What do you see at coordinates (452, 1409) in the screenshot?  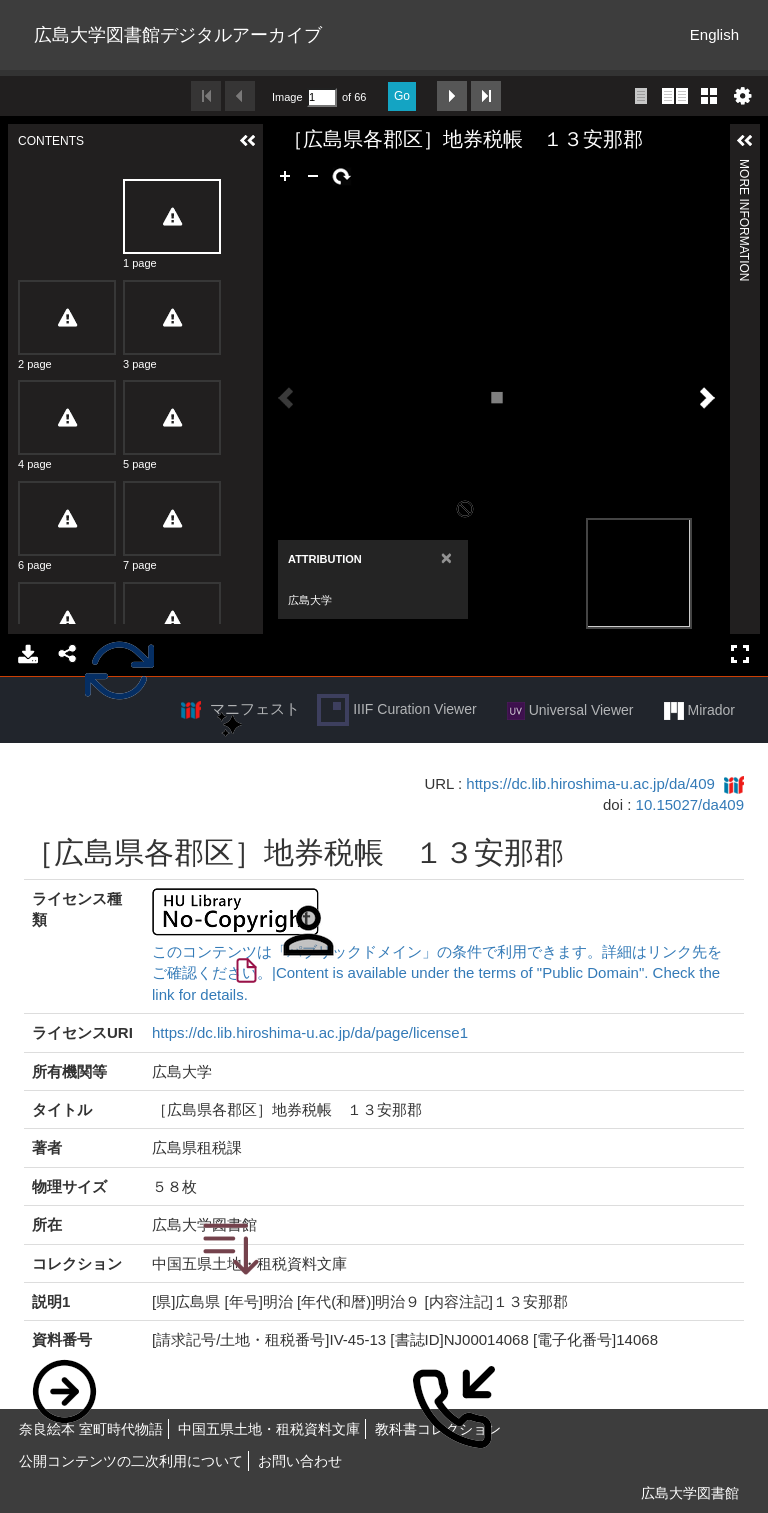 I see `incoming call indicator` at bounding box center [452, 1409].